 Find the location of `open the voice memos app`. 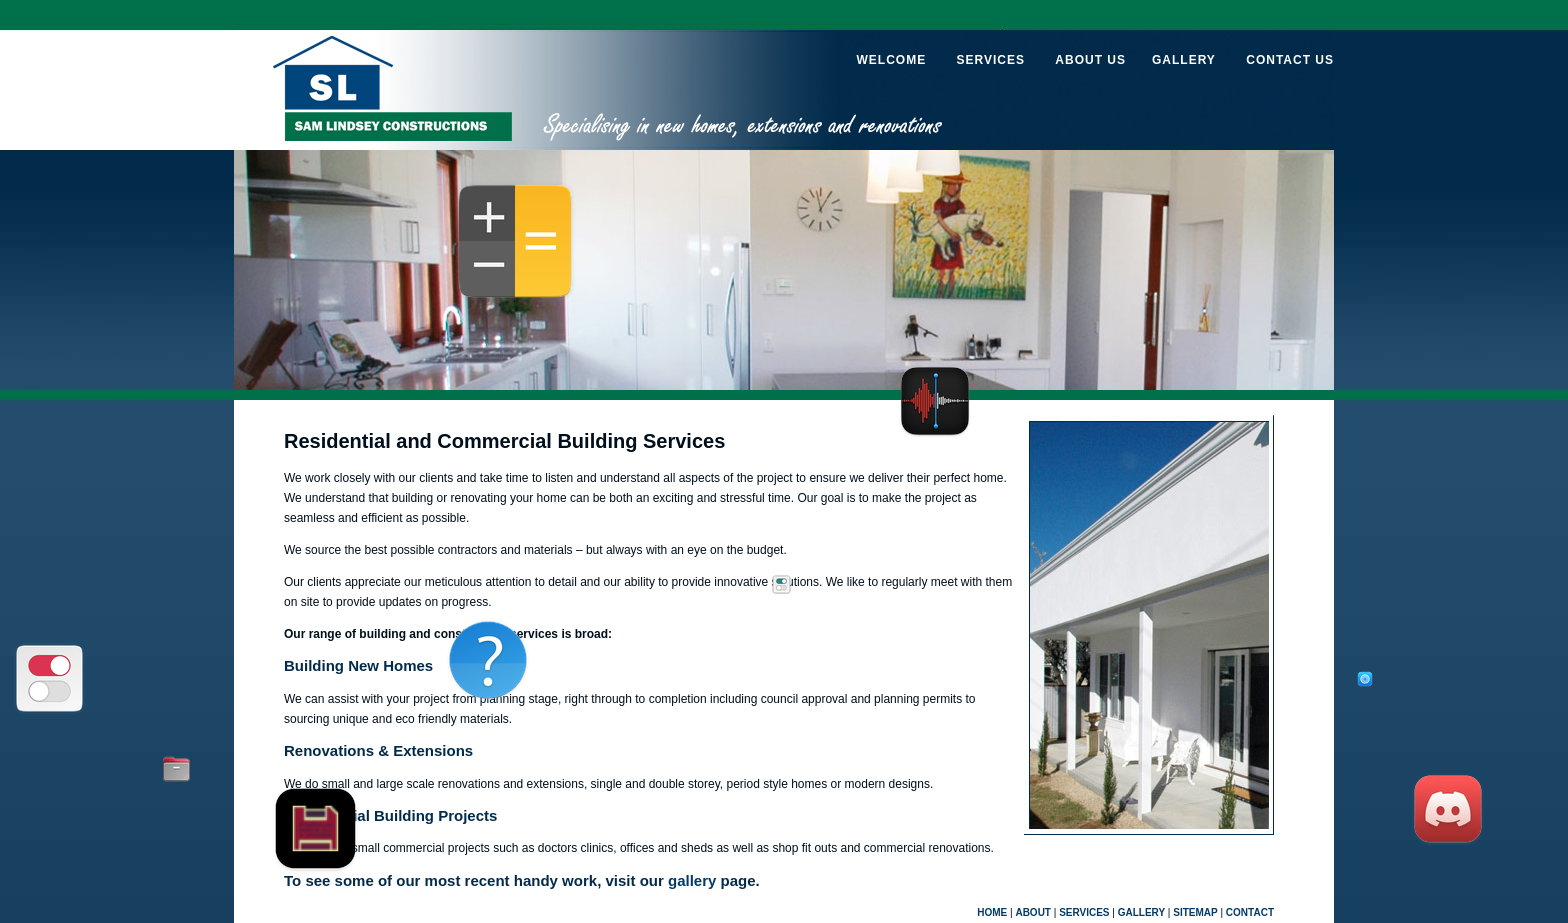

open the voice memos app is located at coordinates (935, 401).